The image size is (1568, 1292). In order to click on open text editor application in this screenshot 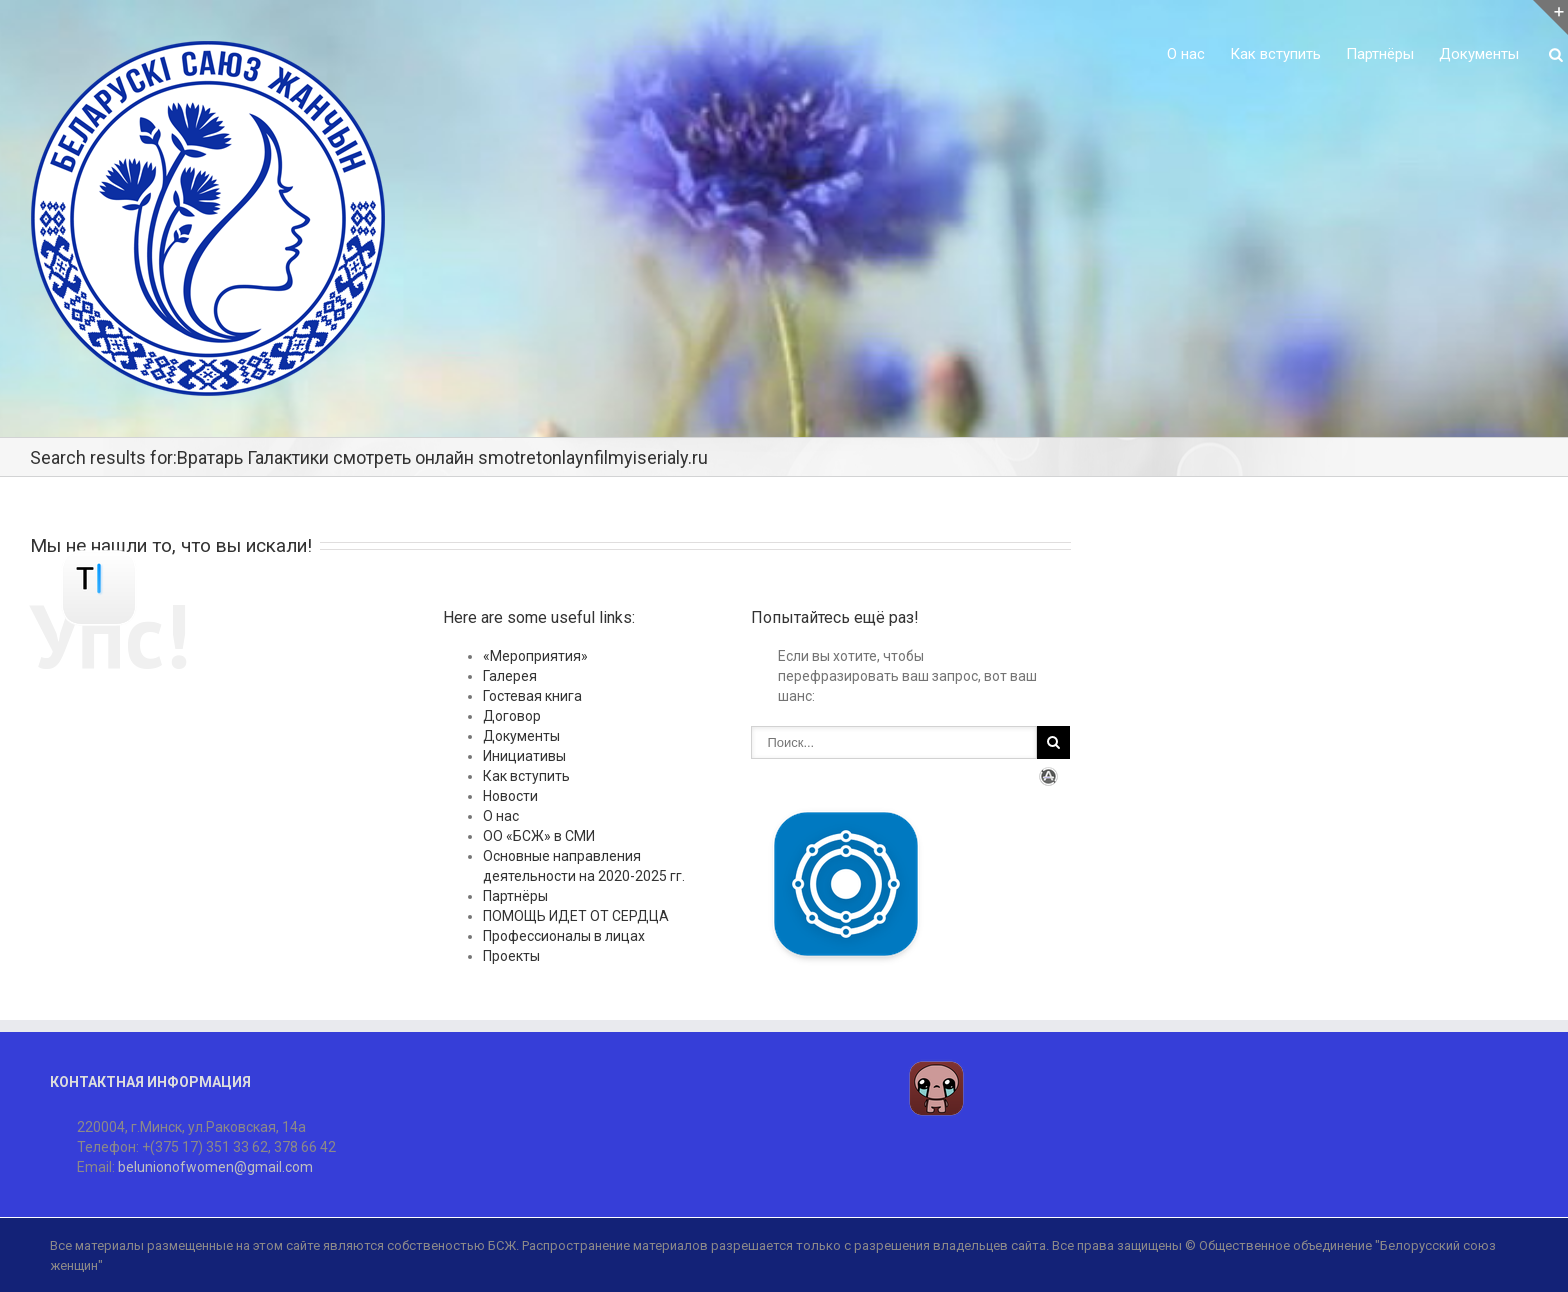, I will do `click(99, 588)`.